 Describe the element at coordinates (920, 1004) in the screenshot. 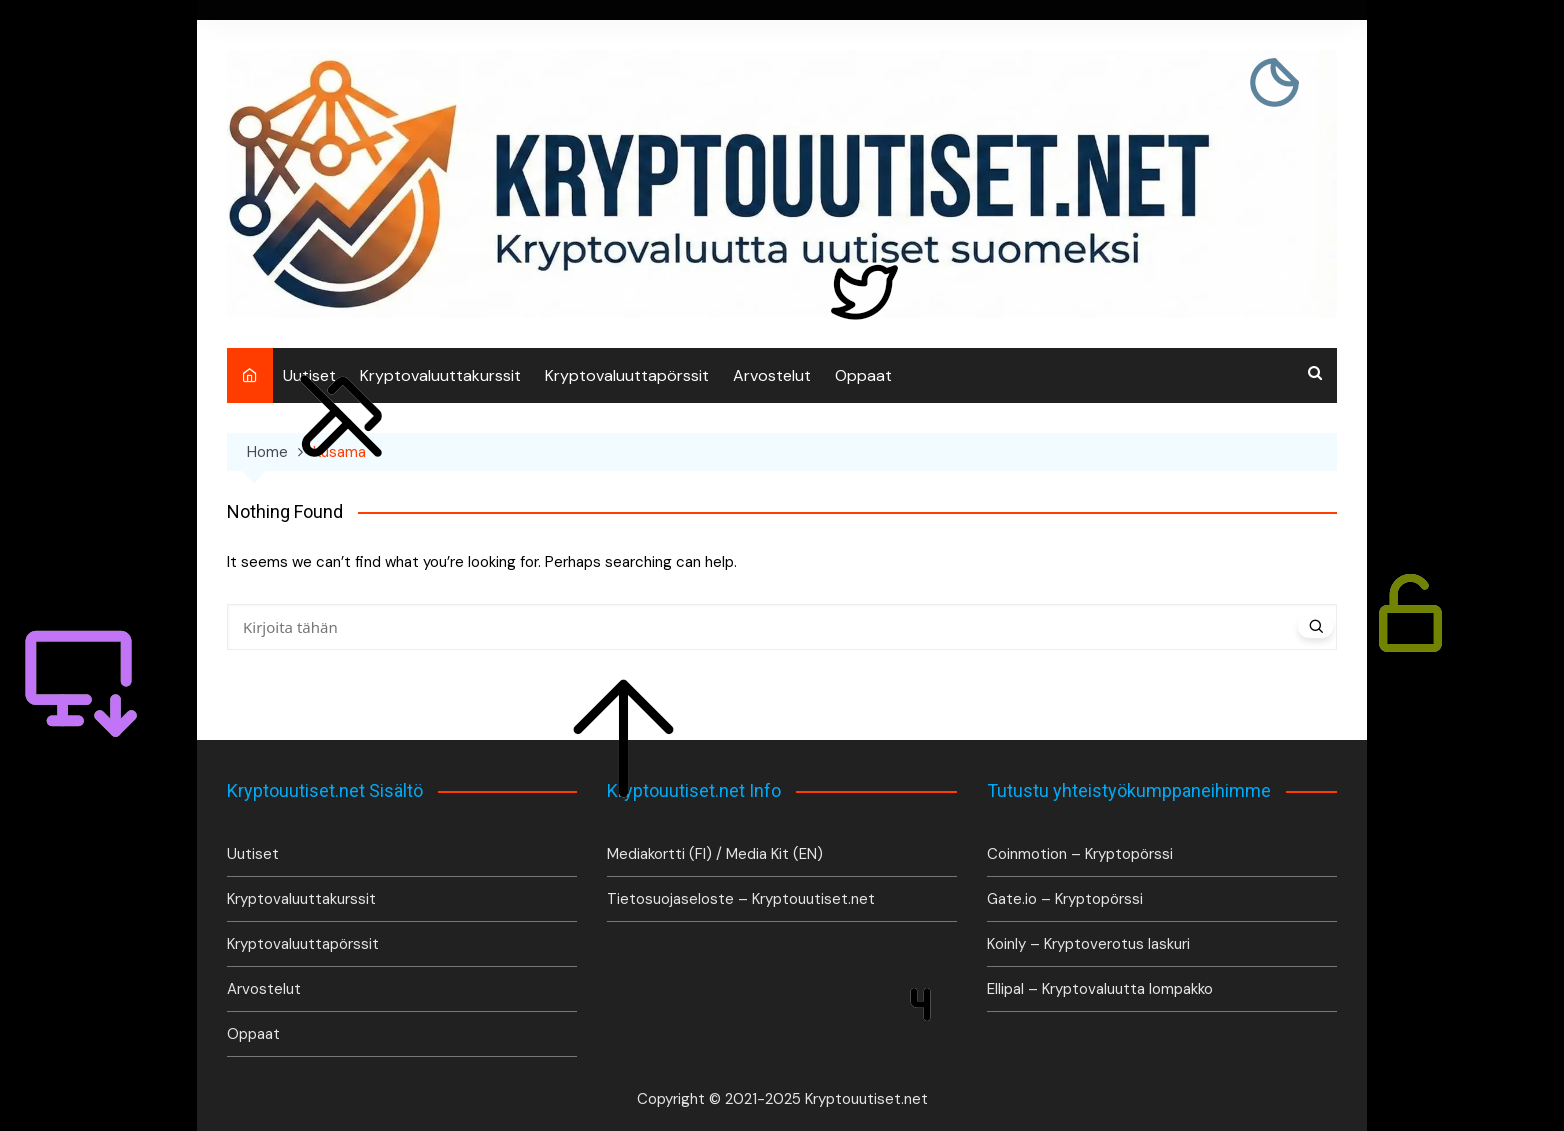

I see `indicates step 4 in a multi-step process` at that location.